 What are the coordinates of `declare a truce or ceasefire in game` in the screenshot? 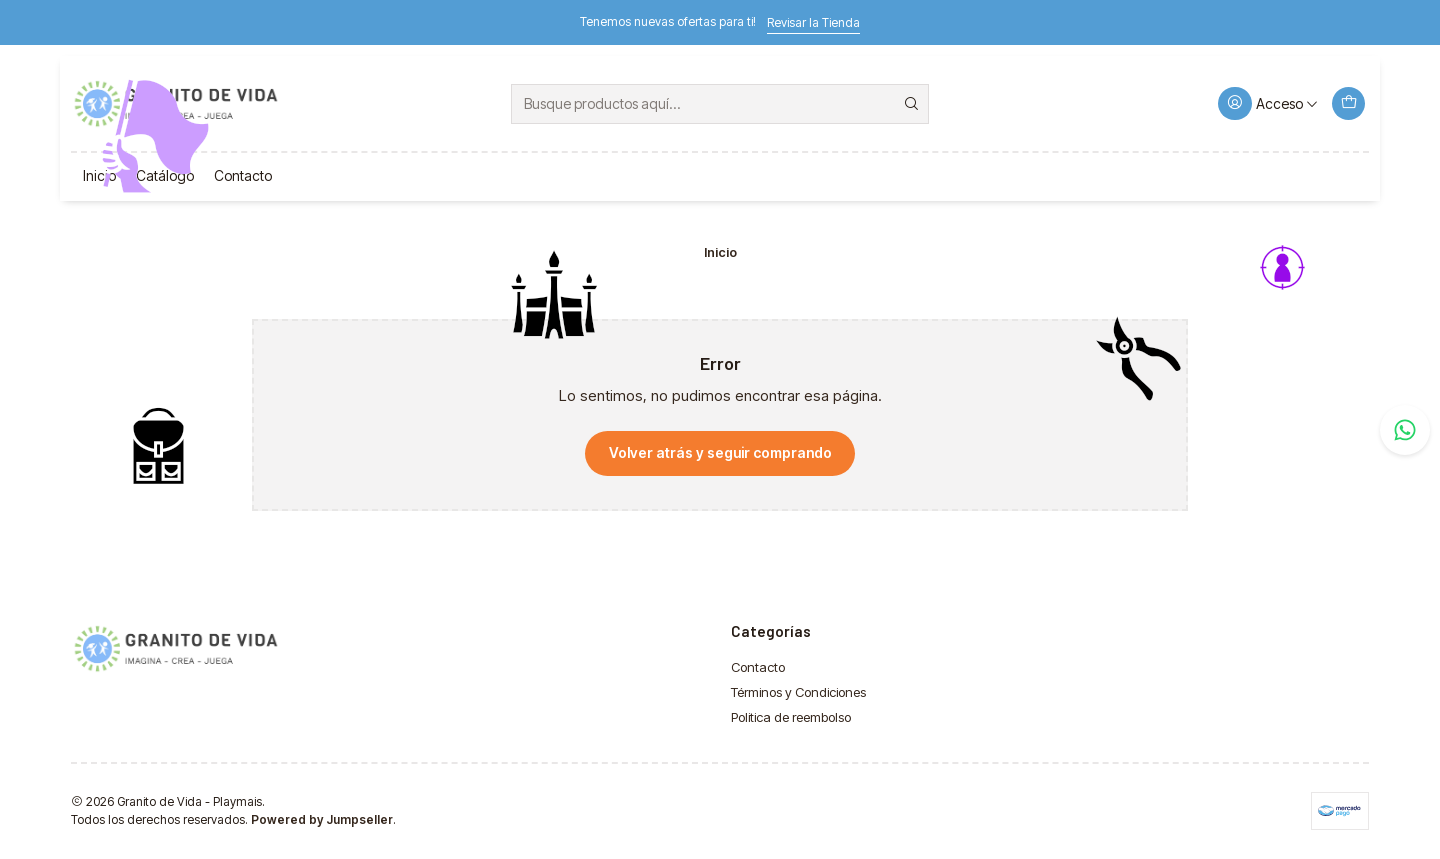 It's located at (155, 135).